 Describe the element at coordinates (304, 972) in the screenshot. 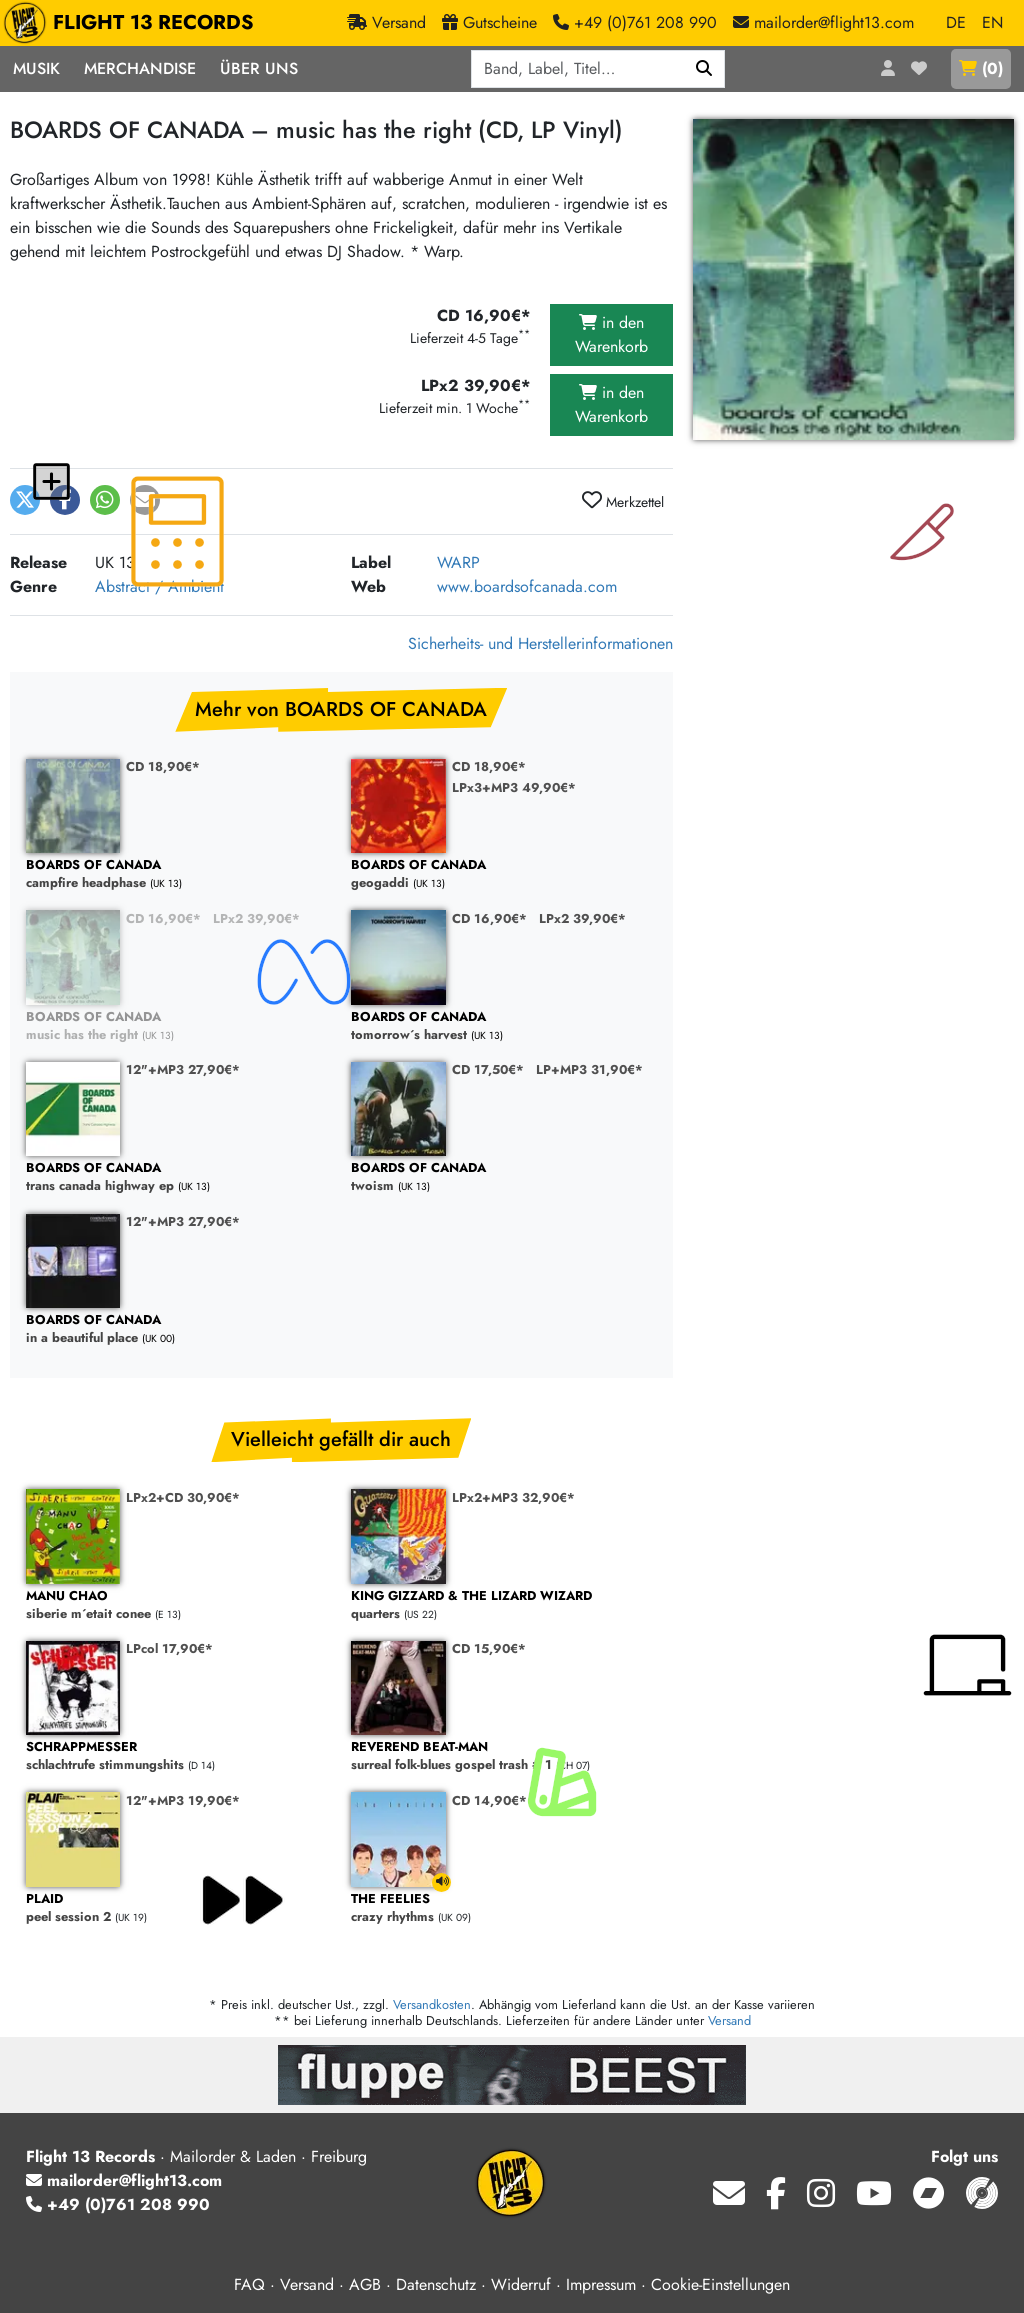

I see `Meta company logo` at that location.